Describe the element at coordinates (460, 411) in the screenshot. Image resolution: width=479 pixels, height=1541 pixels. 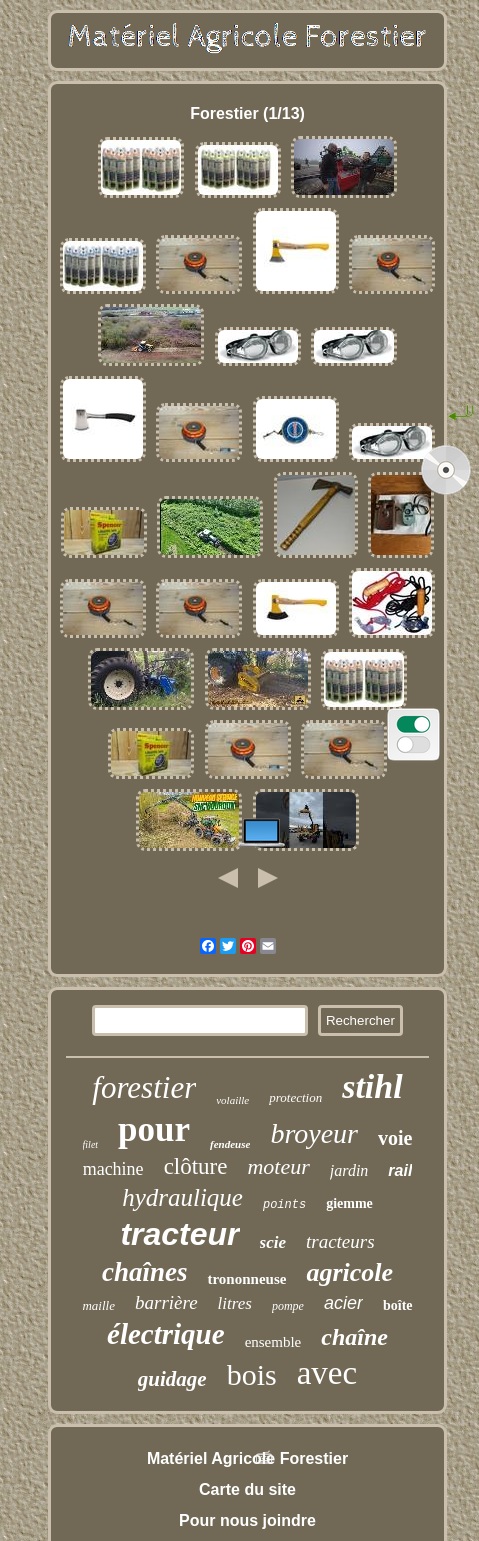
I see `reply to all recipients in an email thread` at that location.